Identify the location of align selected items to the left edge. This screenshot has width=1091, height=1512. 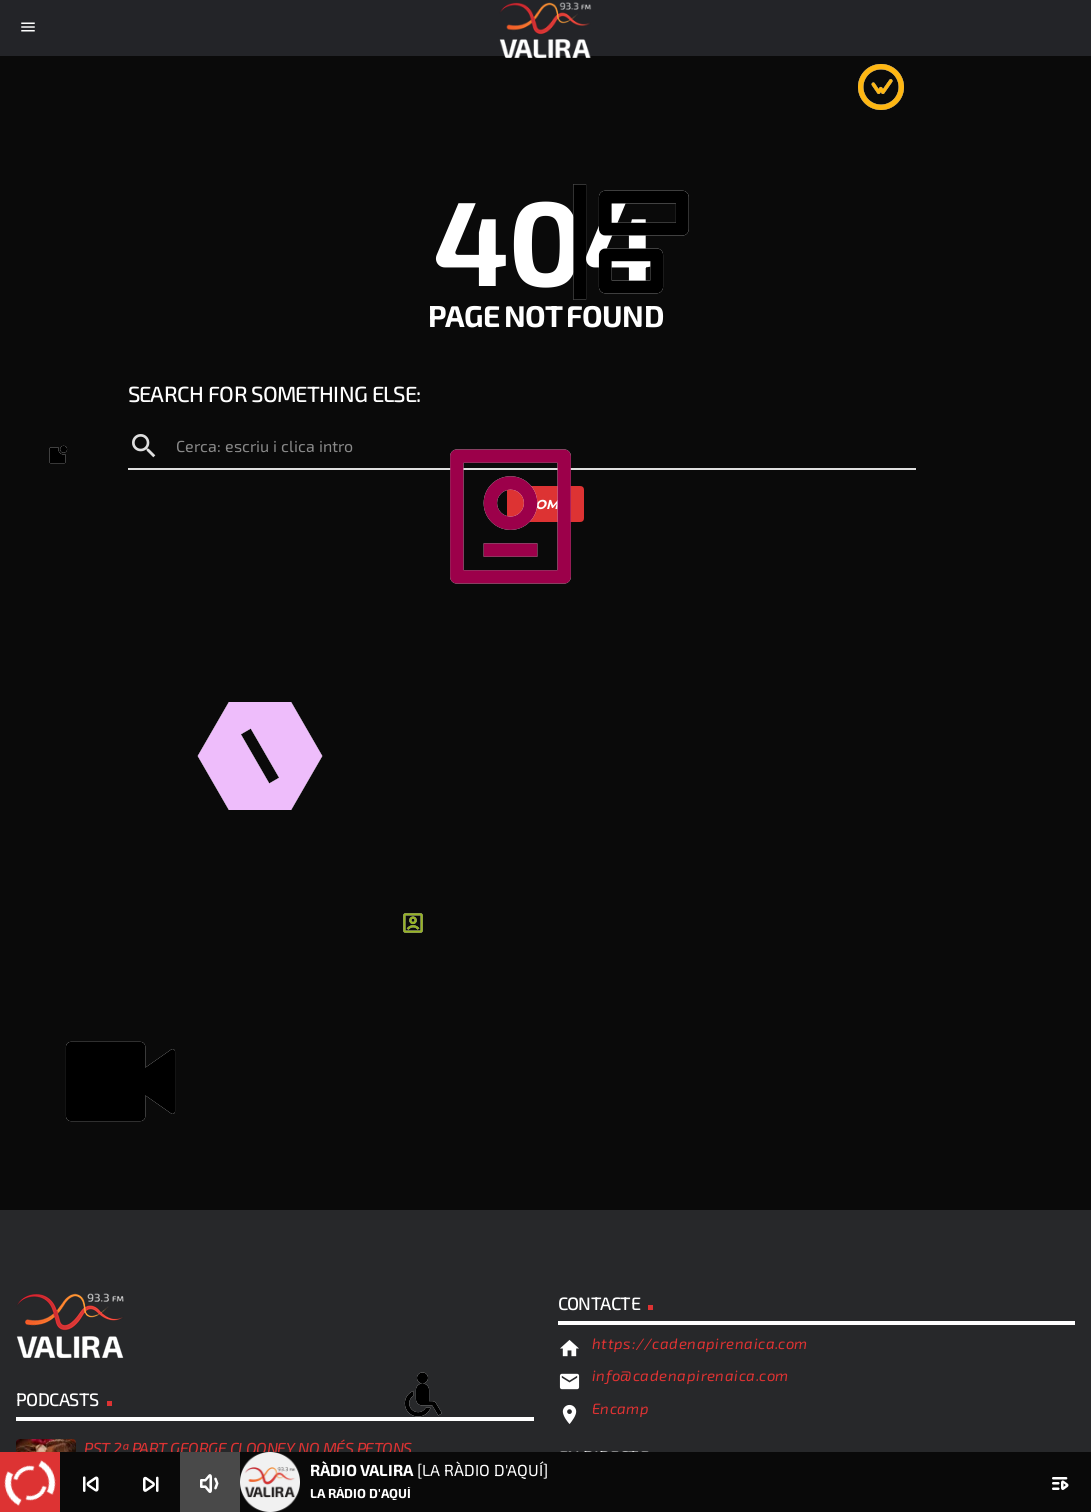
(631, 242).